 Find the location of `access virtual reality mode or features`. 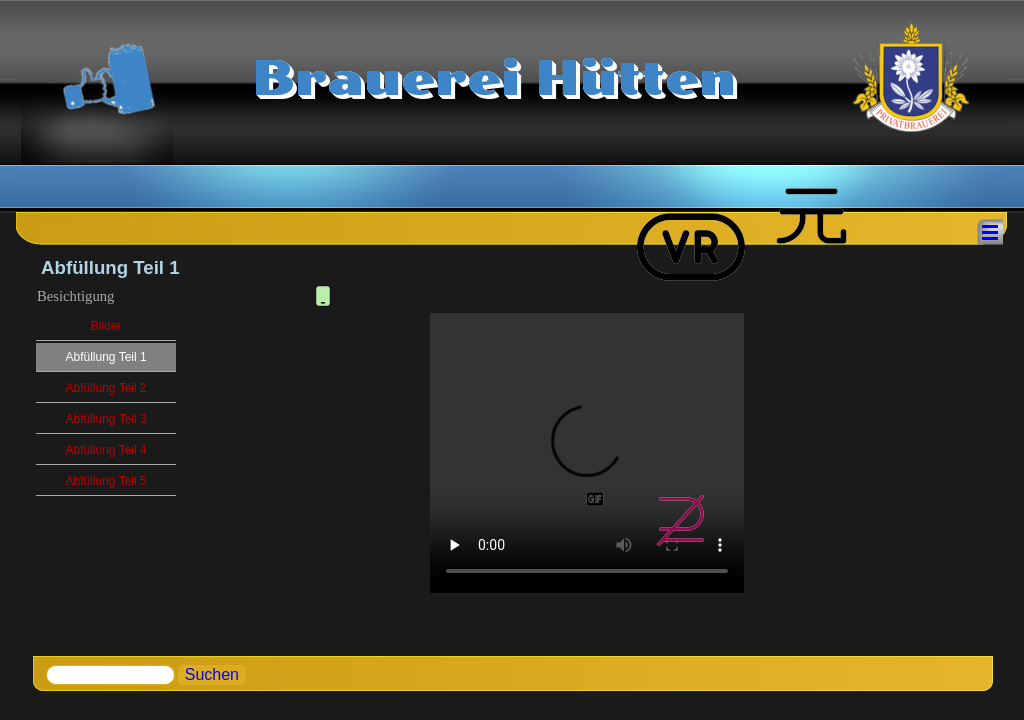

access virtual reality mode or features is located at coordinates (691, 247).